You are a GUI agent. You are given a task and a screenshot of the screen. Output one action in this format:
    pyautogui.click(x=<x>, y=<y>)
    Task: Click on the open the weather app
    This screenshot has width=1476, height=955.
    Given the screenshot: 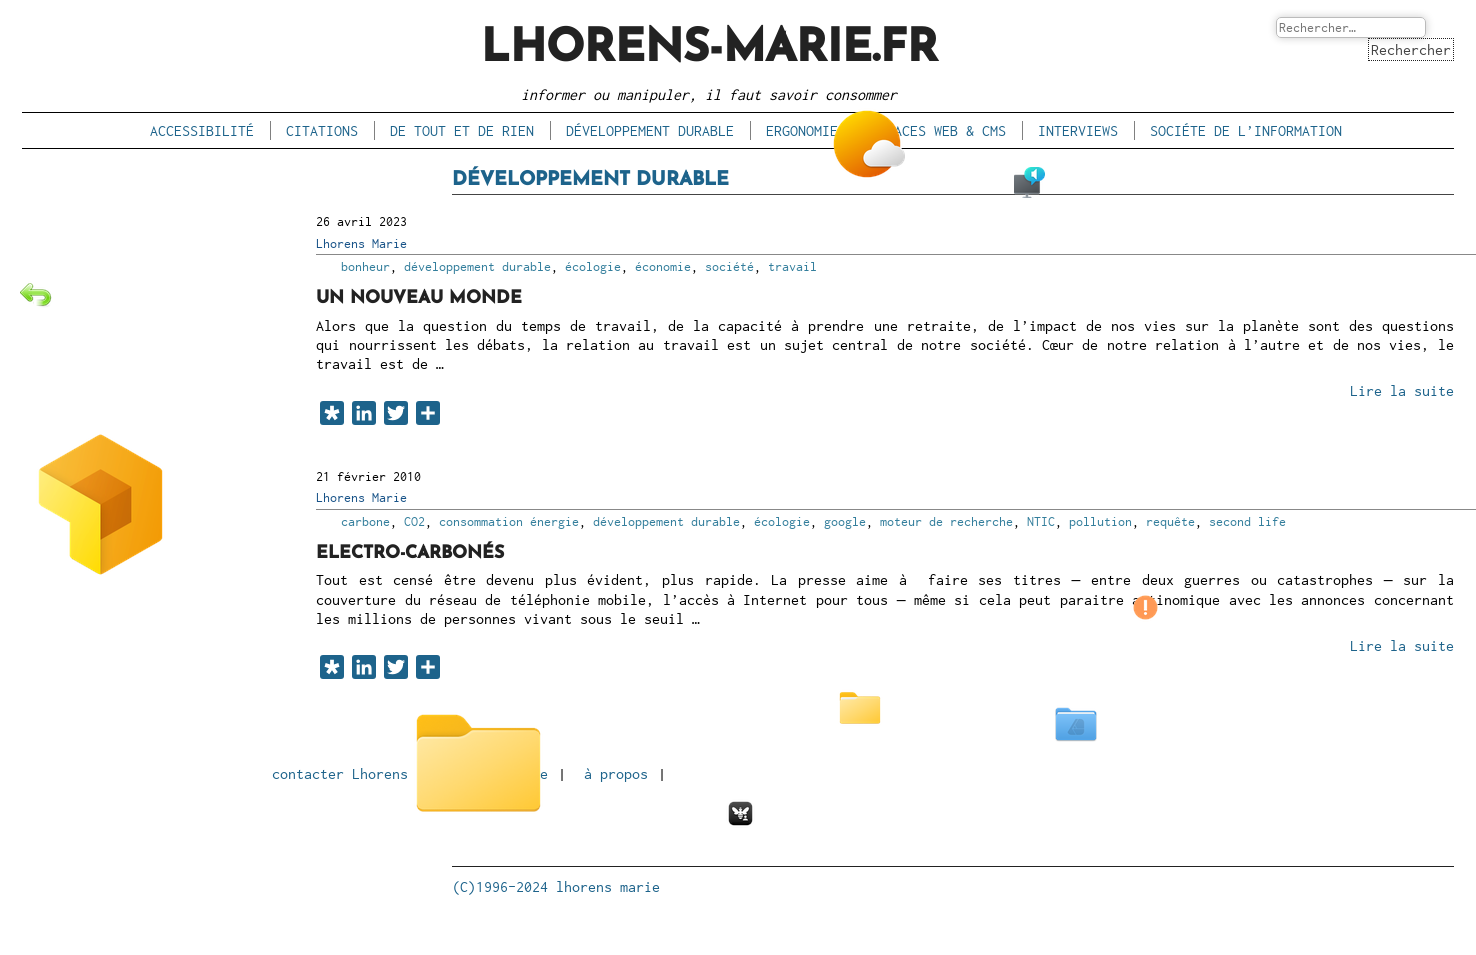 What is the action you would take?
    pyautogui.click(x=867, y=144)
    